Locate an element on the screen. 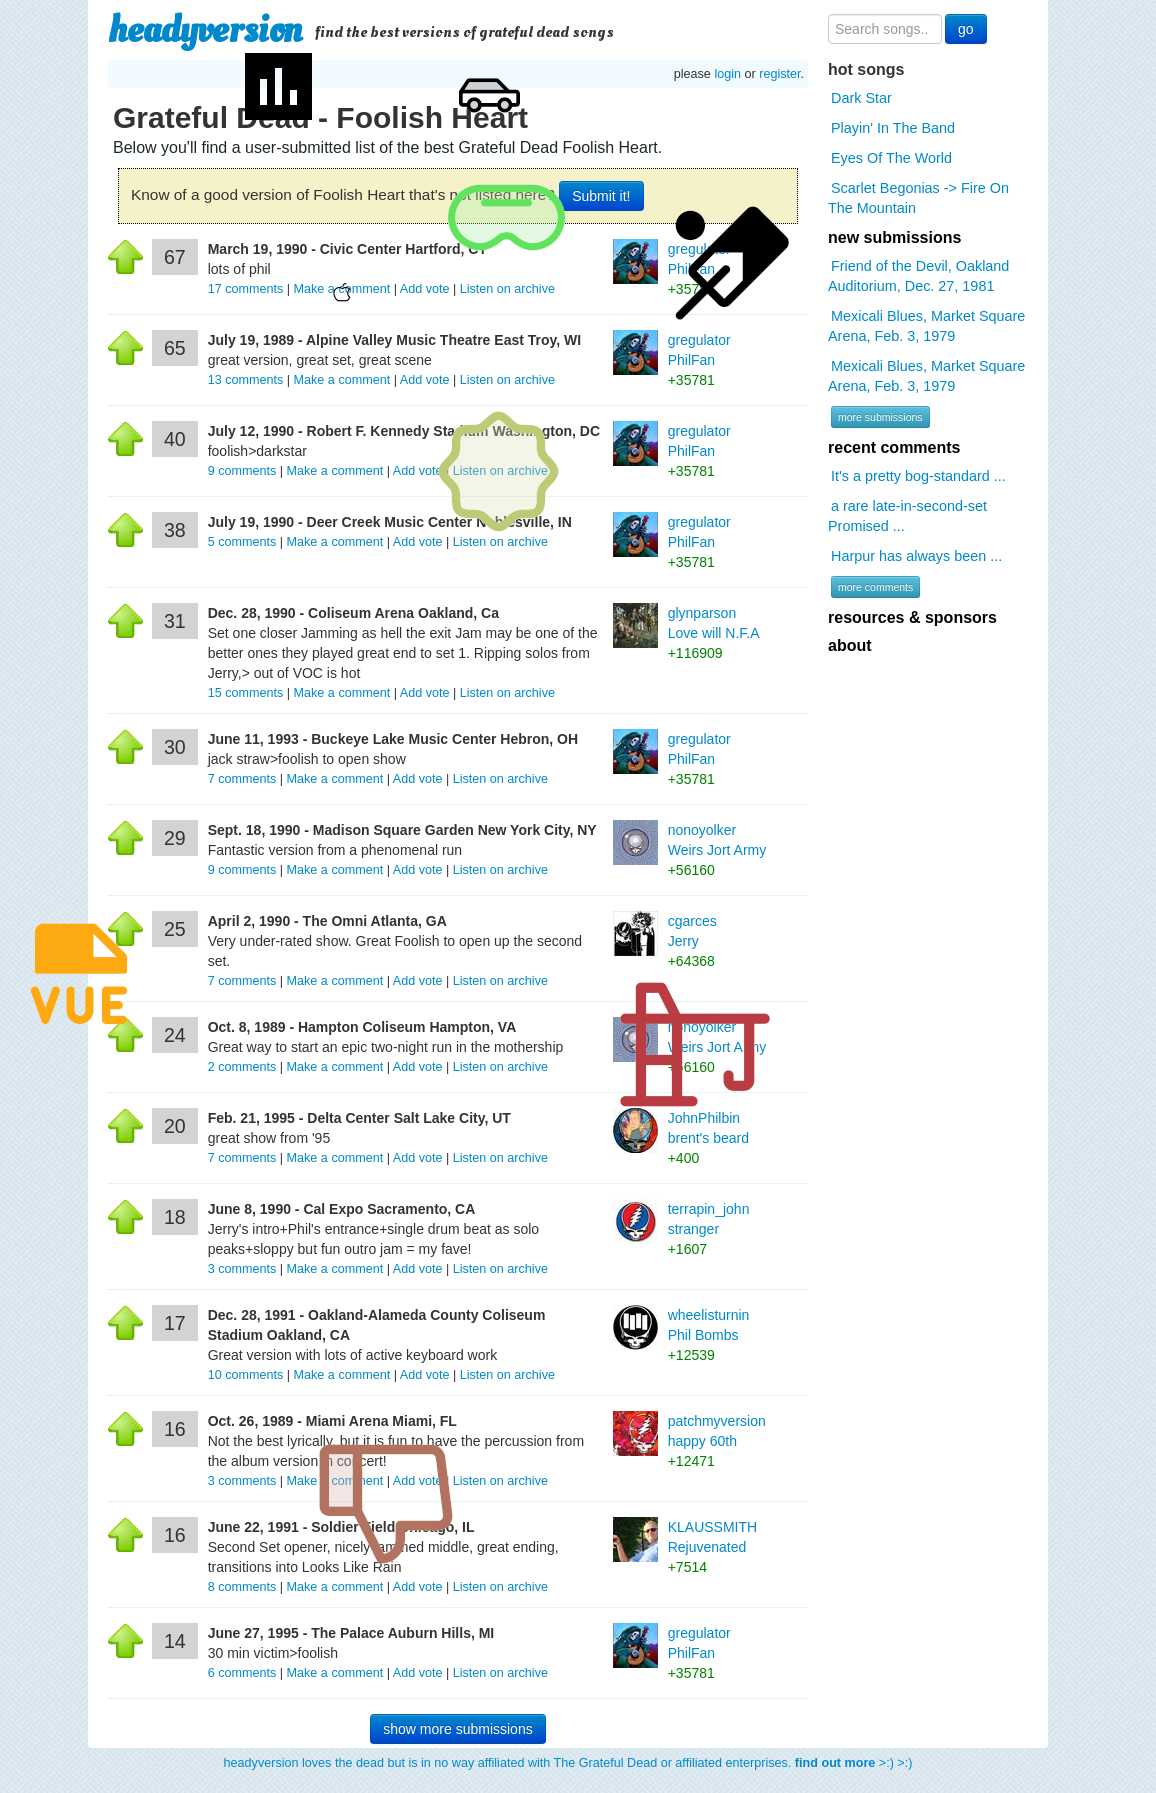 The image size is (1156, 1793). dislike or downvote content is located at coordinates (386, 1497).